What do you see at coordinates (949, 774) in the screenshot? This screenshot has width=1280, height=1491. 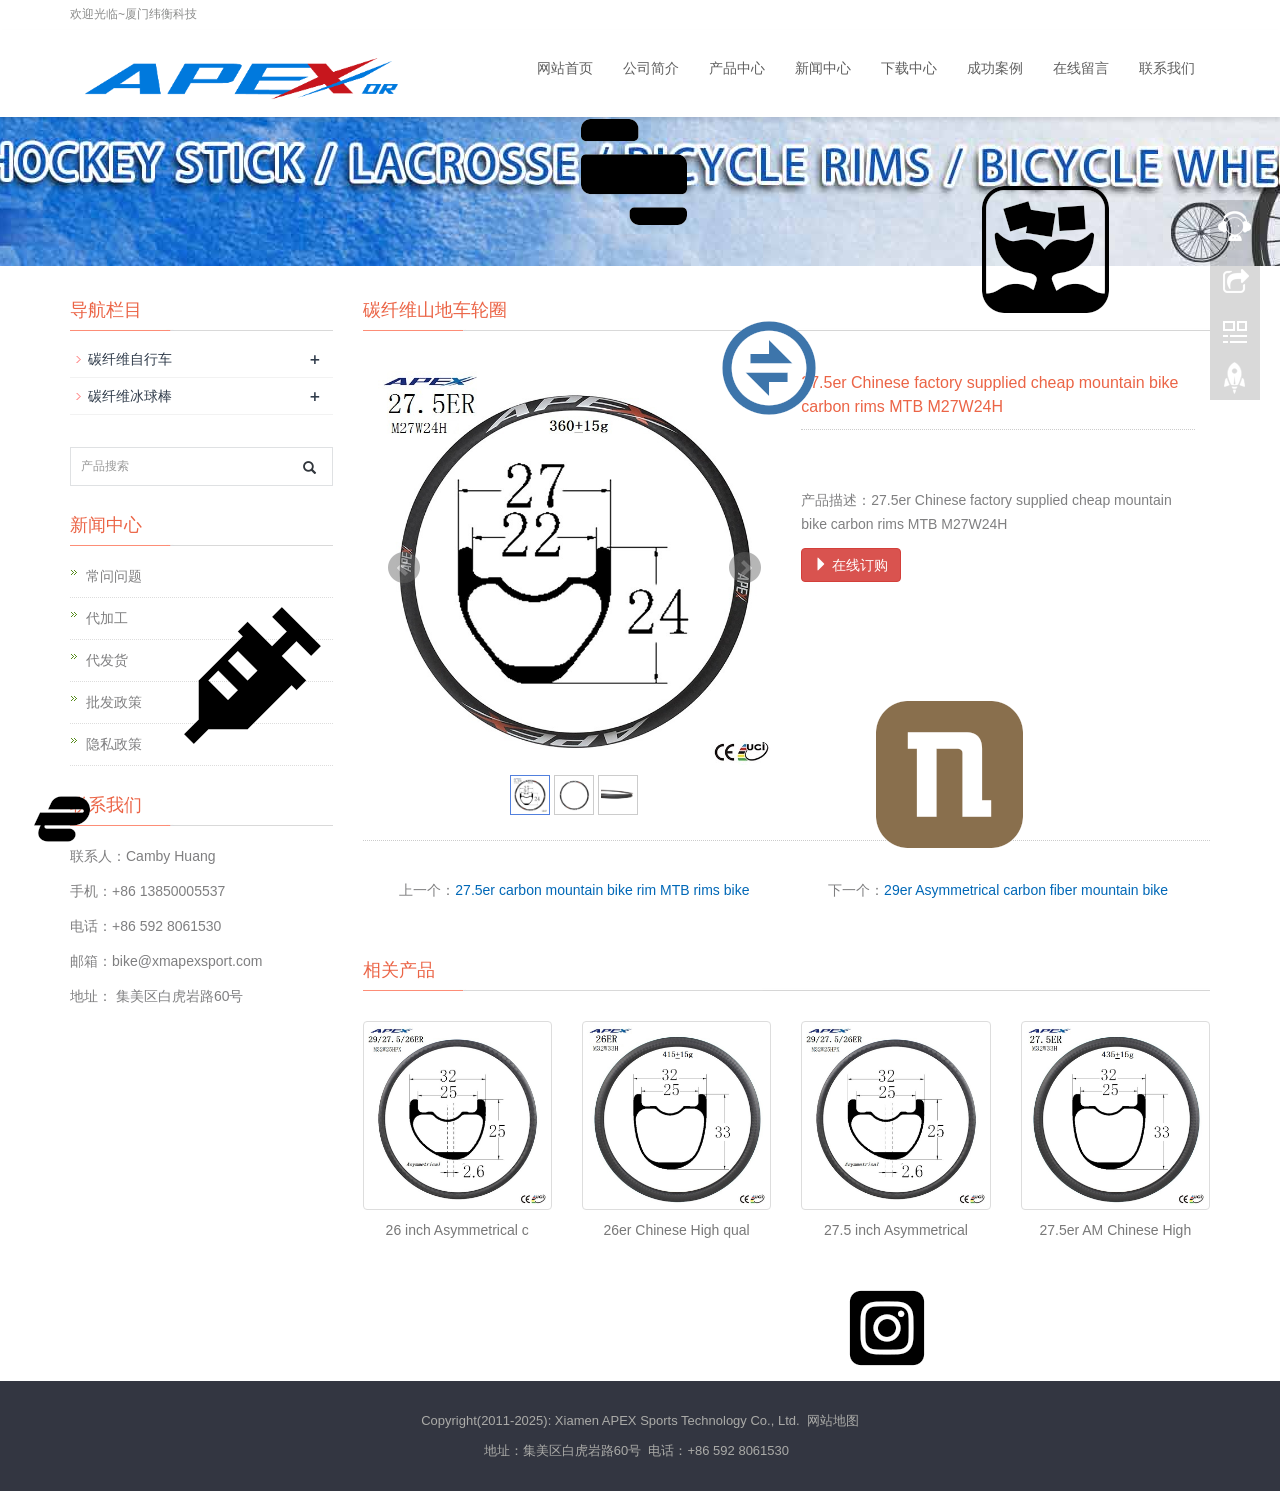 I see `netcup web hosting service logo` at bounding box center [949, 774].